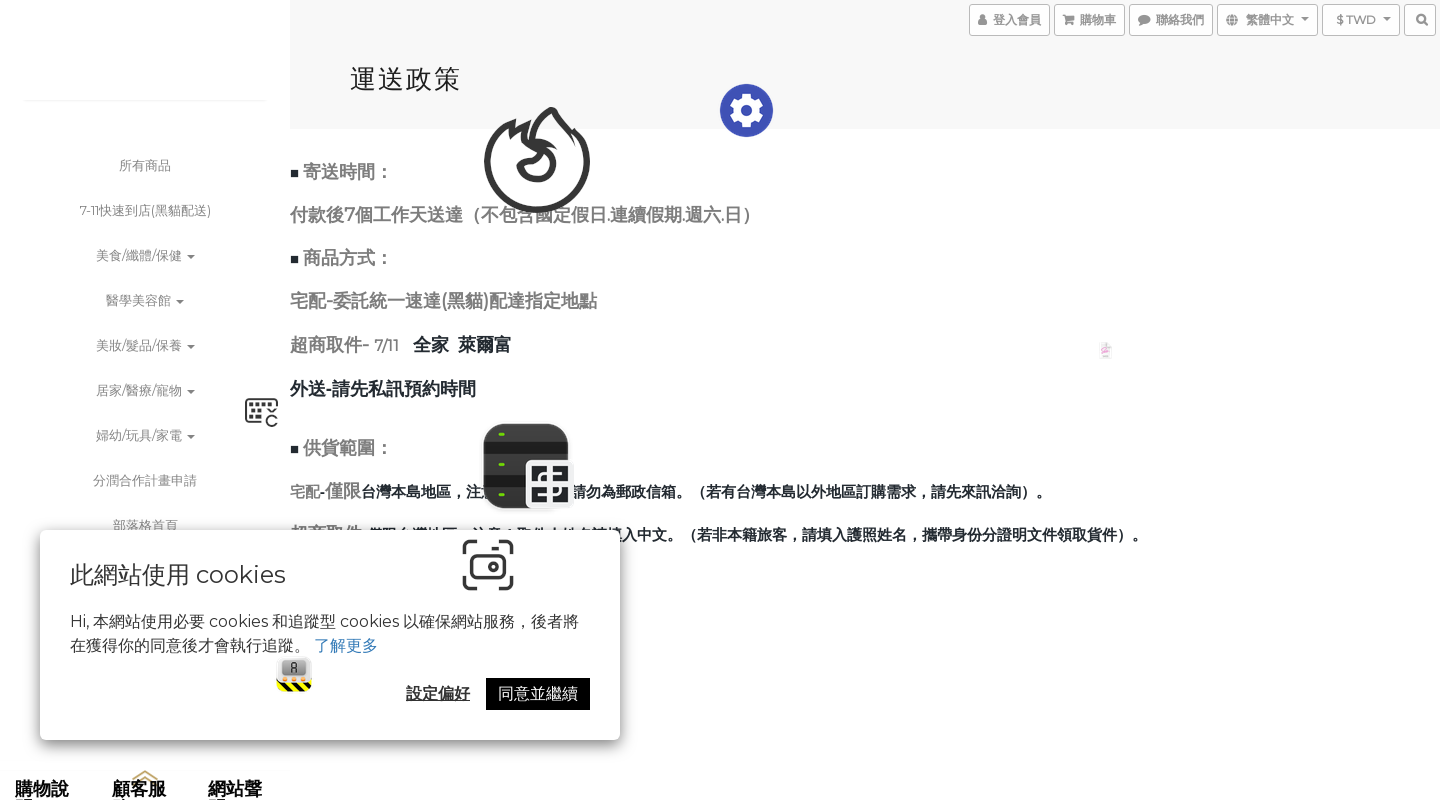 The height and width of the screenshot is (800, 1440). What do you see at coordinates (261, 410) in the screenshot?
I see `open on-screen keyboard settings` at bounding box center [261, 410].